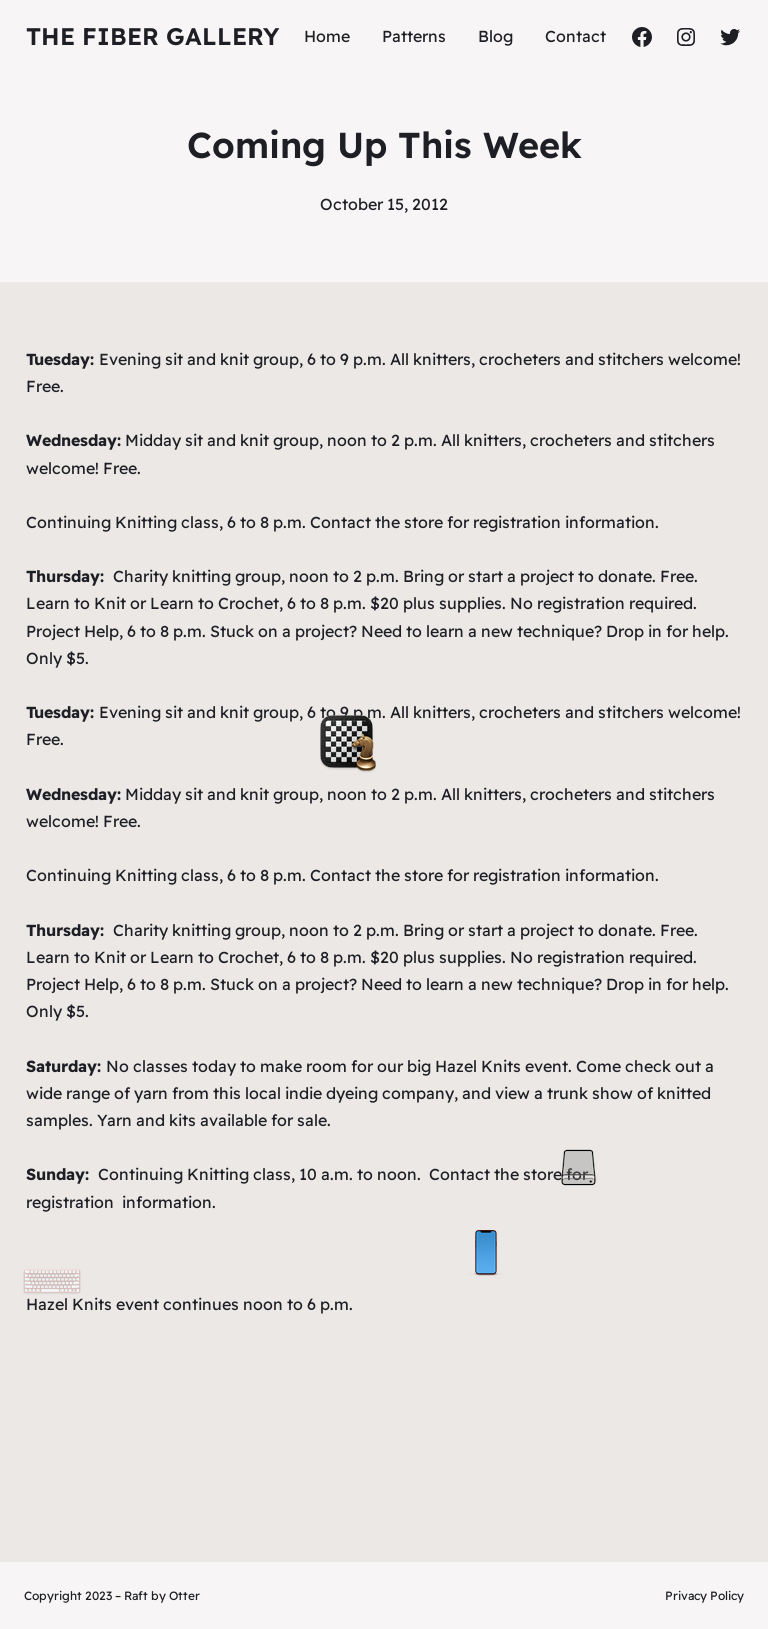  I want to click on open the chess game application, so click(346, 741).